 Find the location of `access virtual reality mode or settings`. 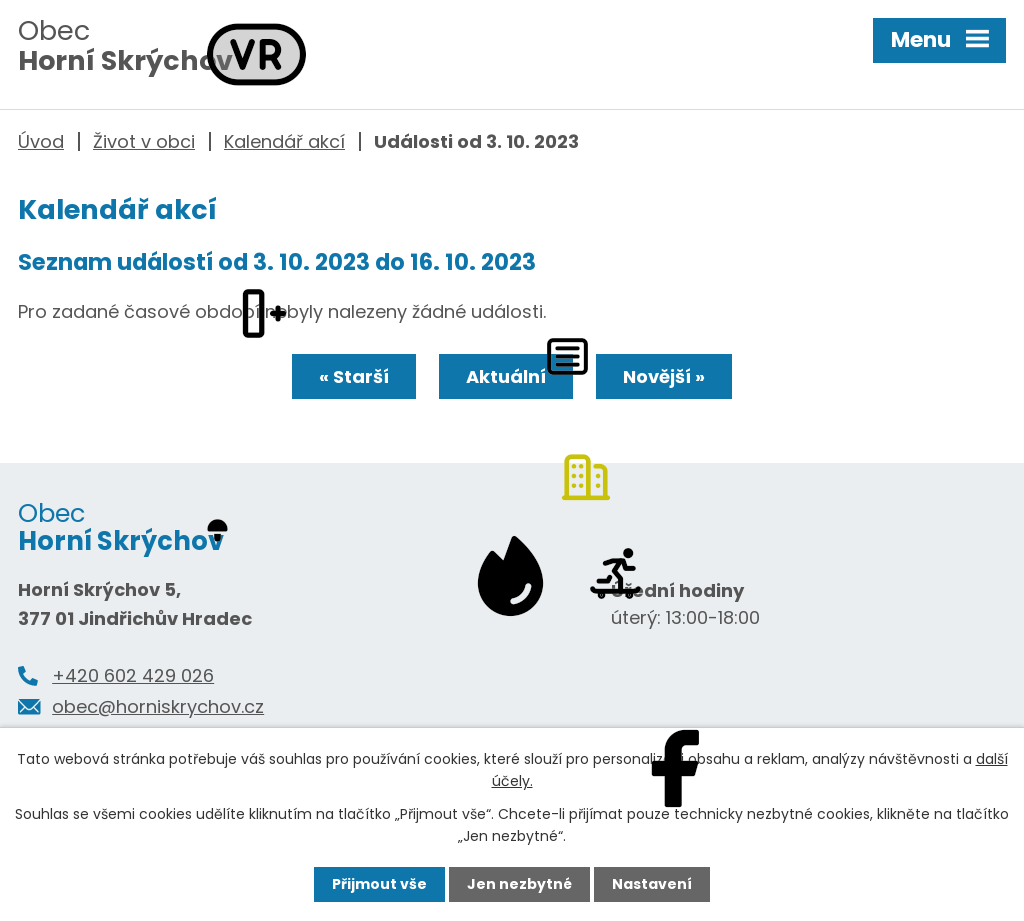

access virtual reality mode or settings is located at coordinates (256, 54).